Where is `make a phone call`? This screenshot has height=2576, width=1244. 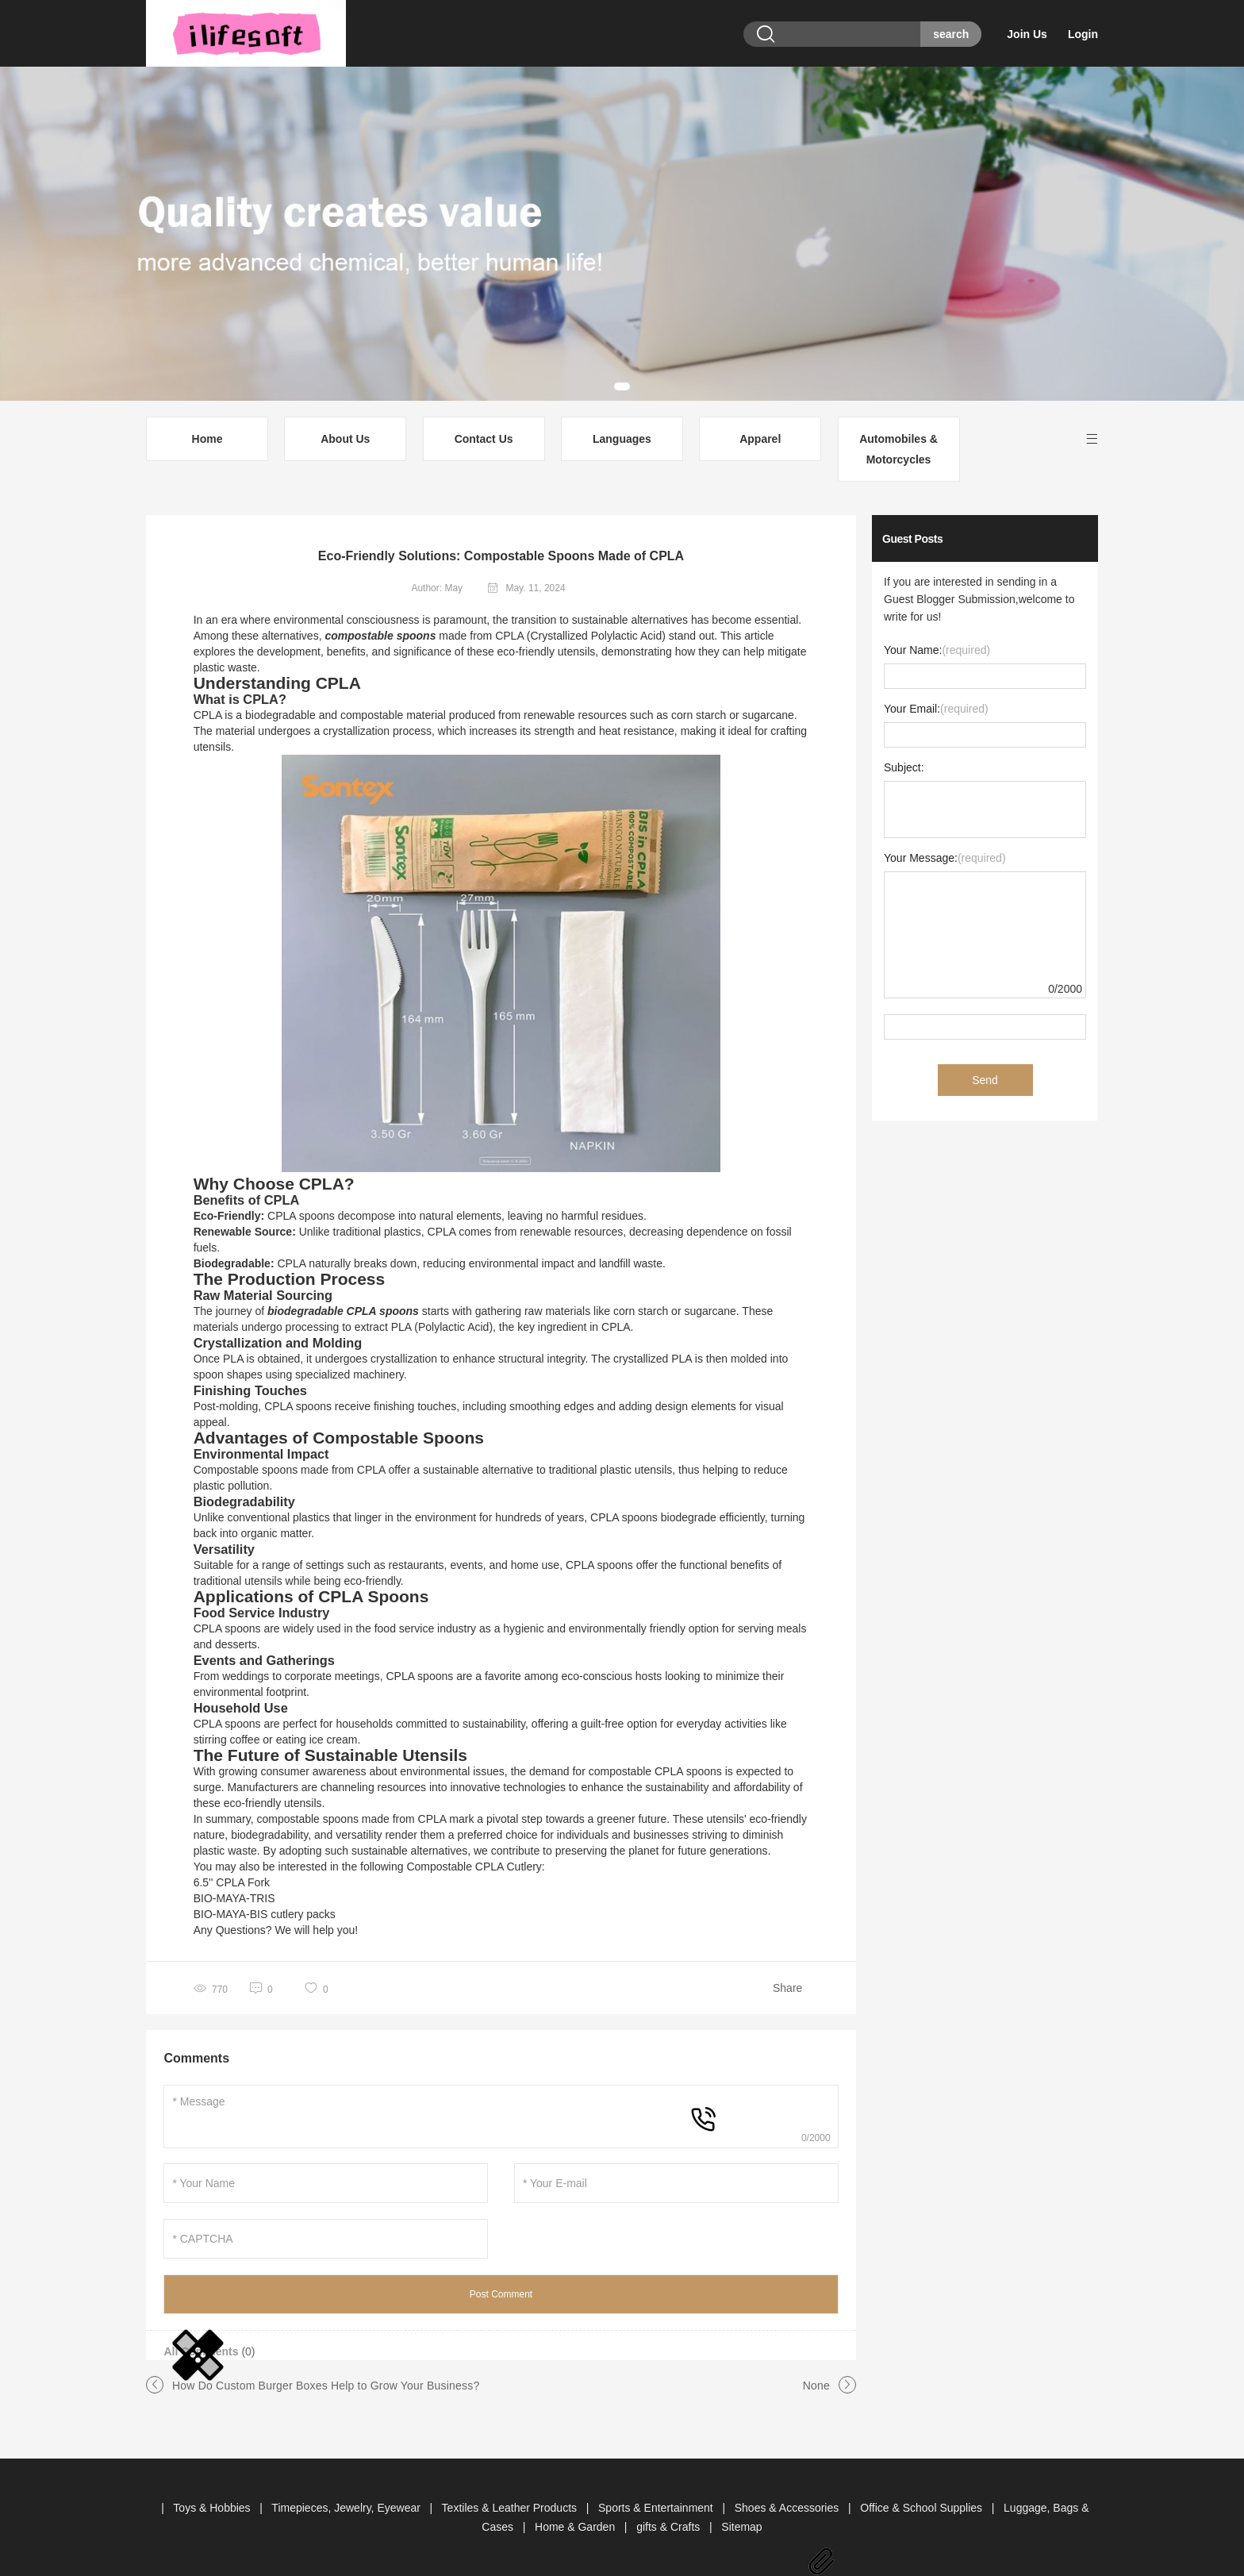 make a phone call is located at coordinates (703, 2120).